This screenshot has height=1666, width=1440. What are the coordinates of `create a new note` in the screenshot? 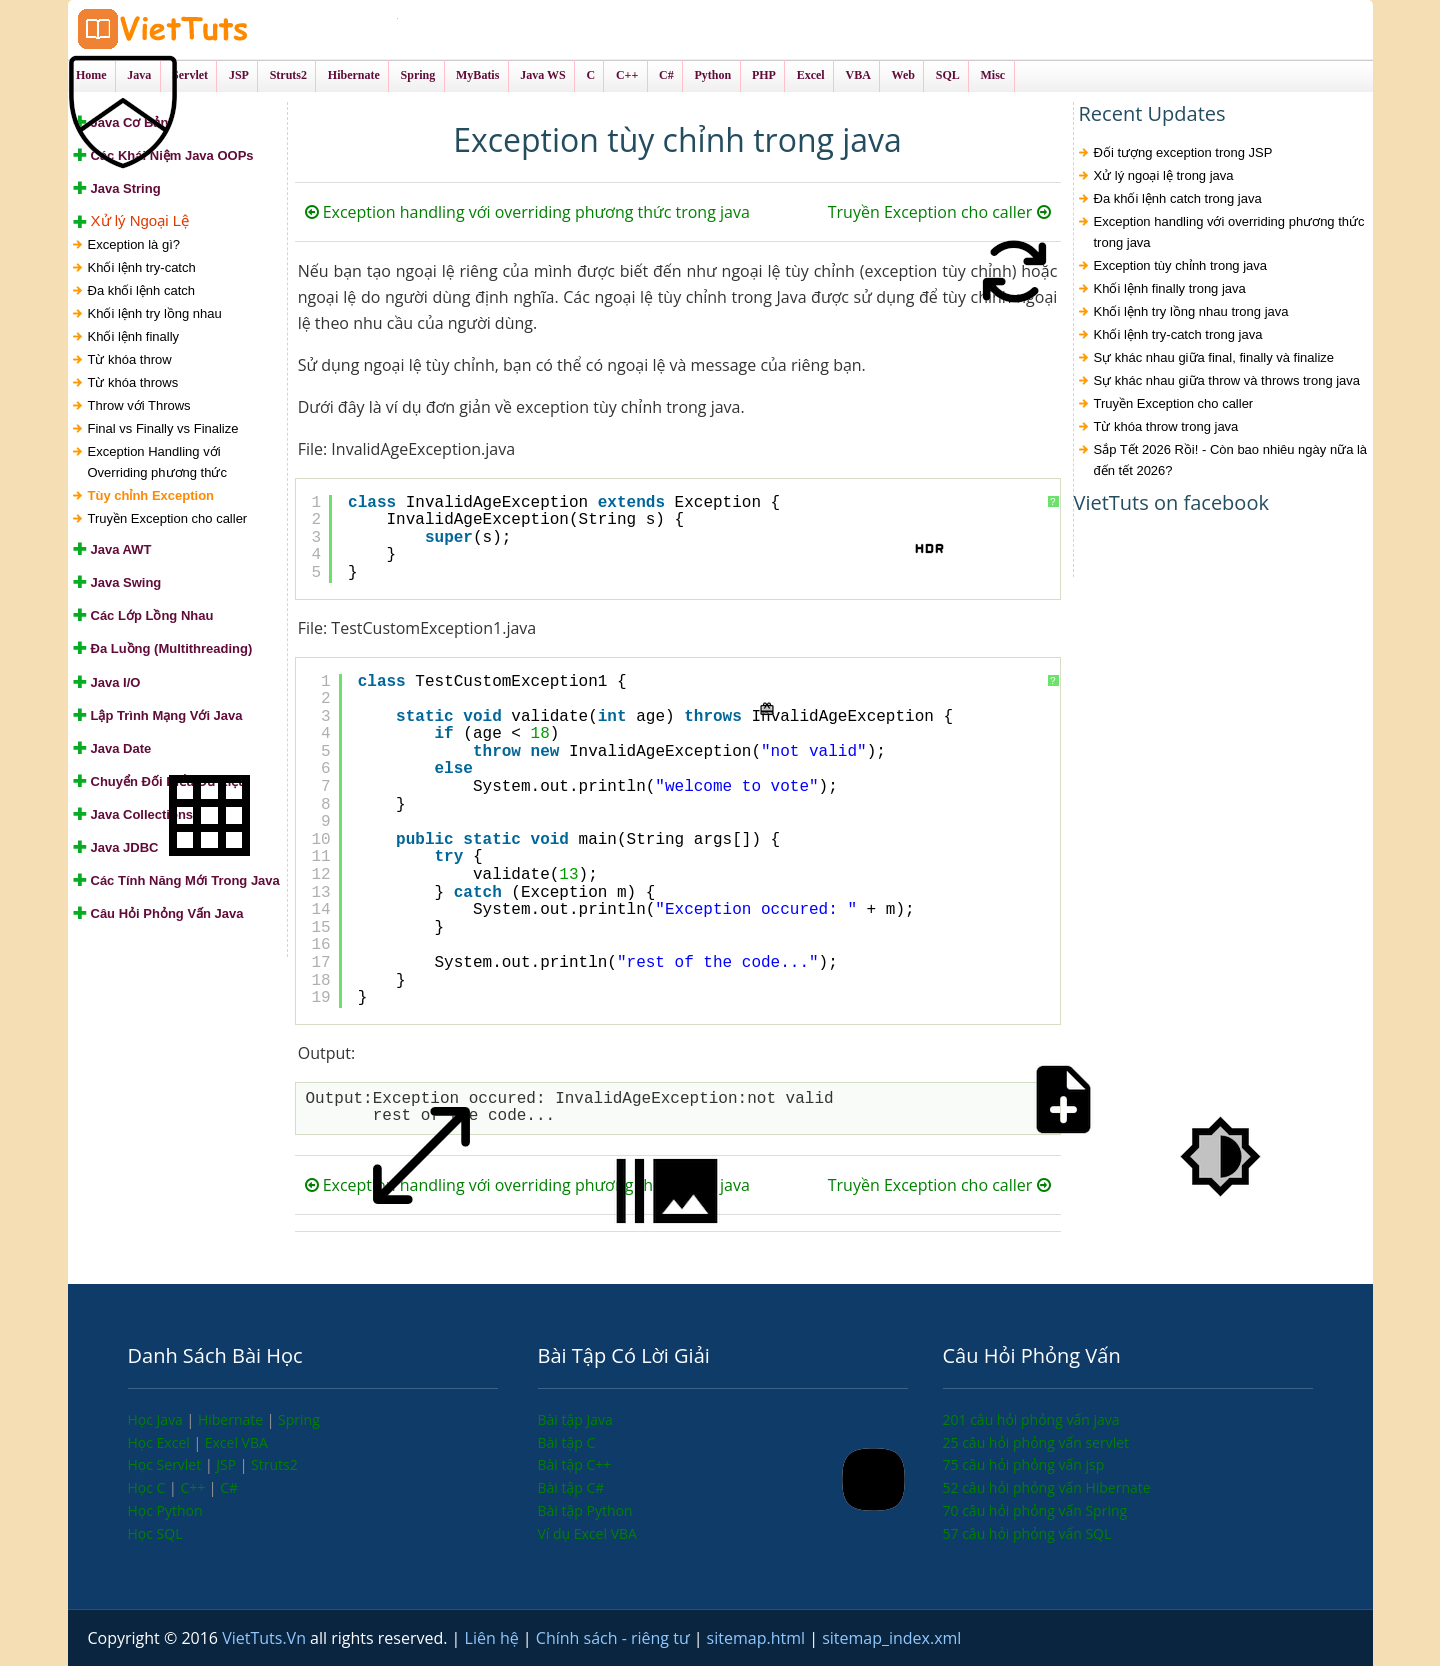 It's located at (1063, 1099).